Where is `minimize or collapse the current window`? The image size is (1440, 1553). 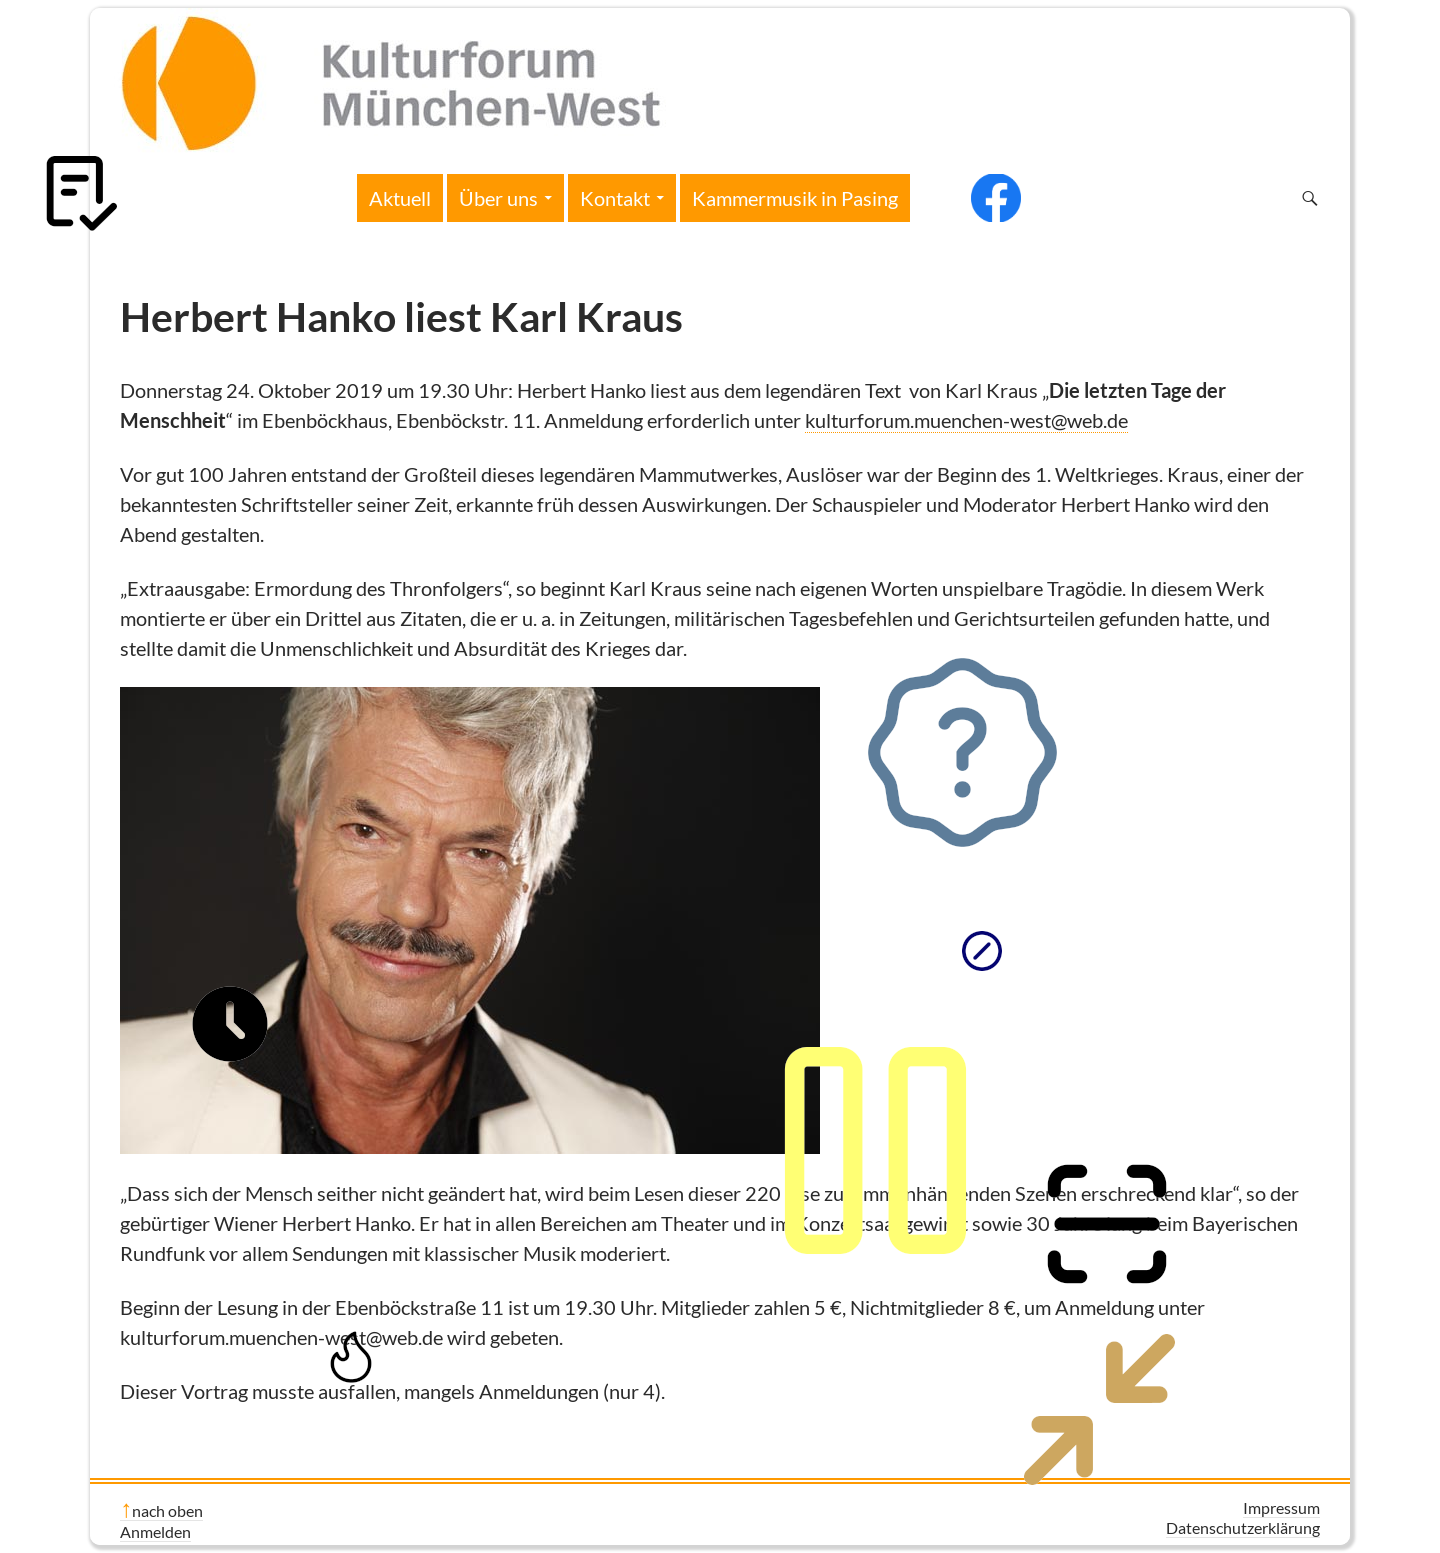 minimize or collapse the current window is located at coordinates (1099, 1409).